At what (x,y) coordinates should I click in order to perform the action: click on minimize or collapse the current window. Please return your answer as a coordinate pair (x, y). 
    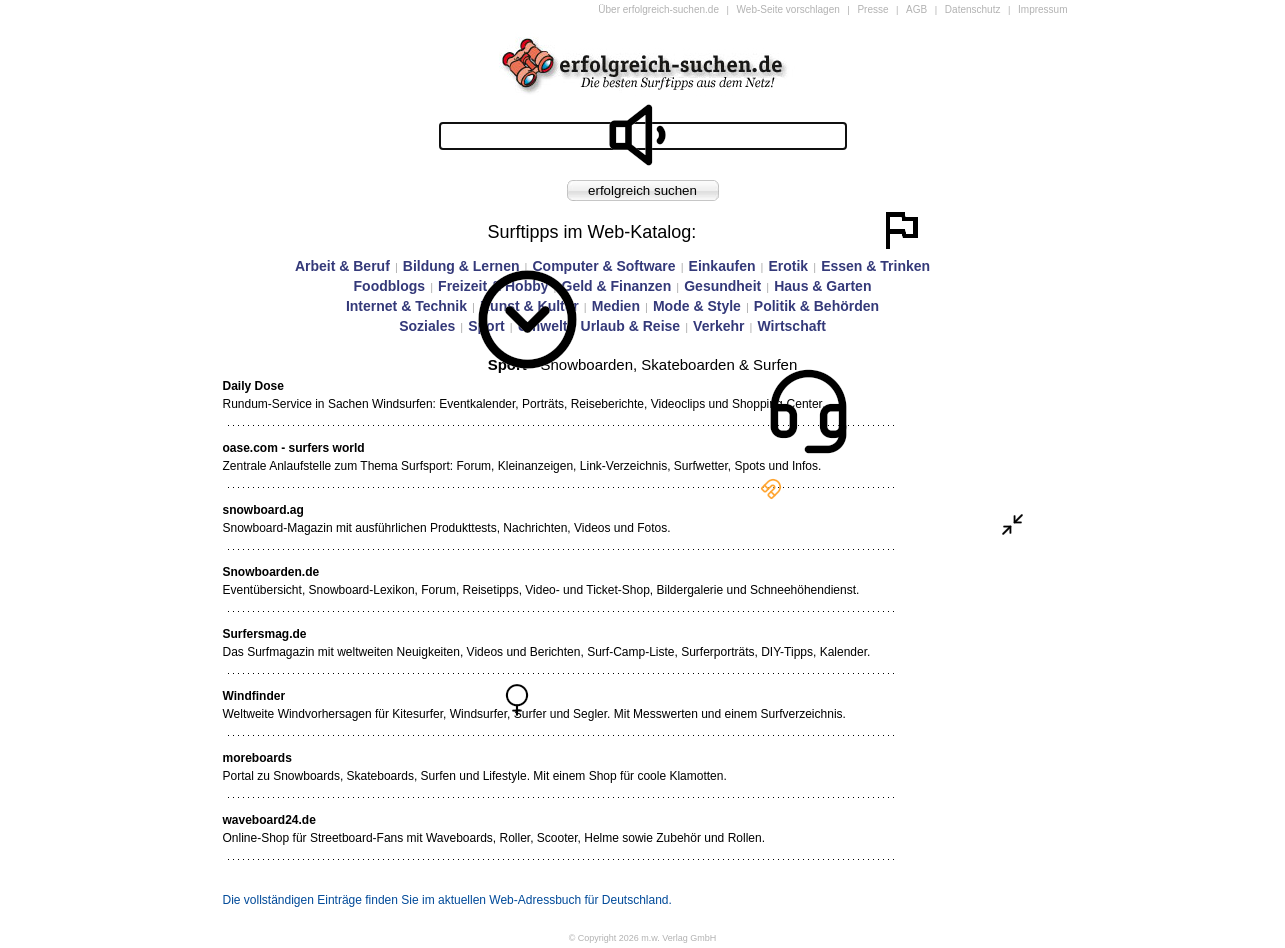
    Looking at the image, I should click on (1012, 524).